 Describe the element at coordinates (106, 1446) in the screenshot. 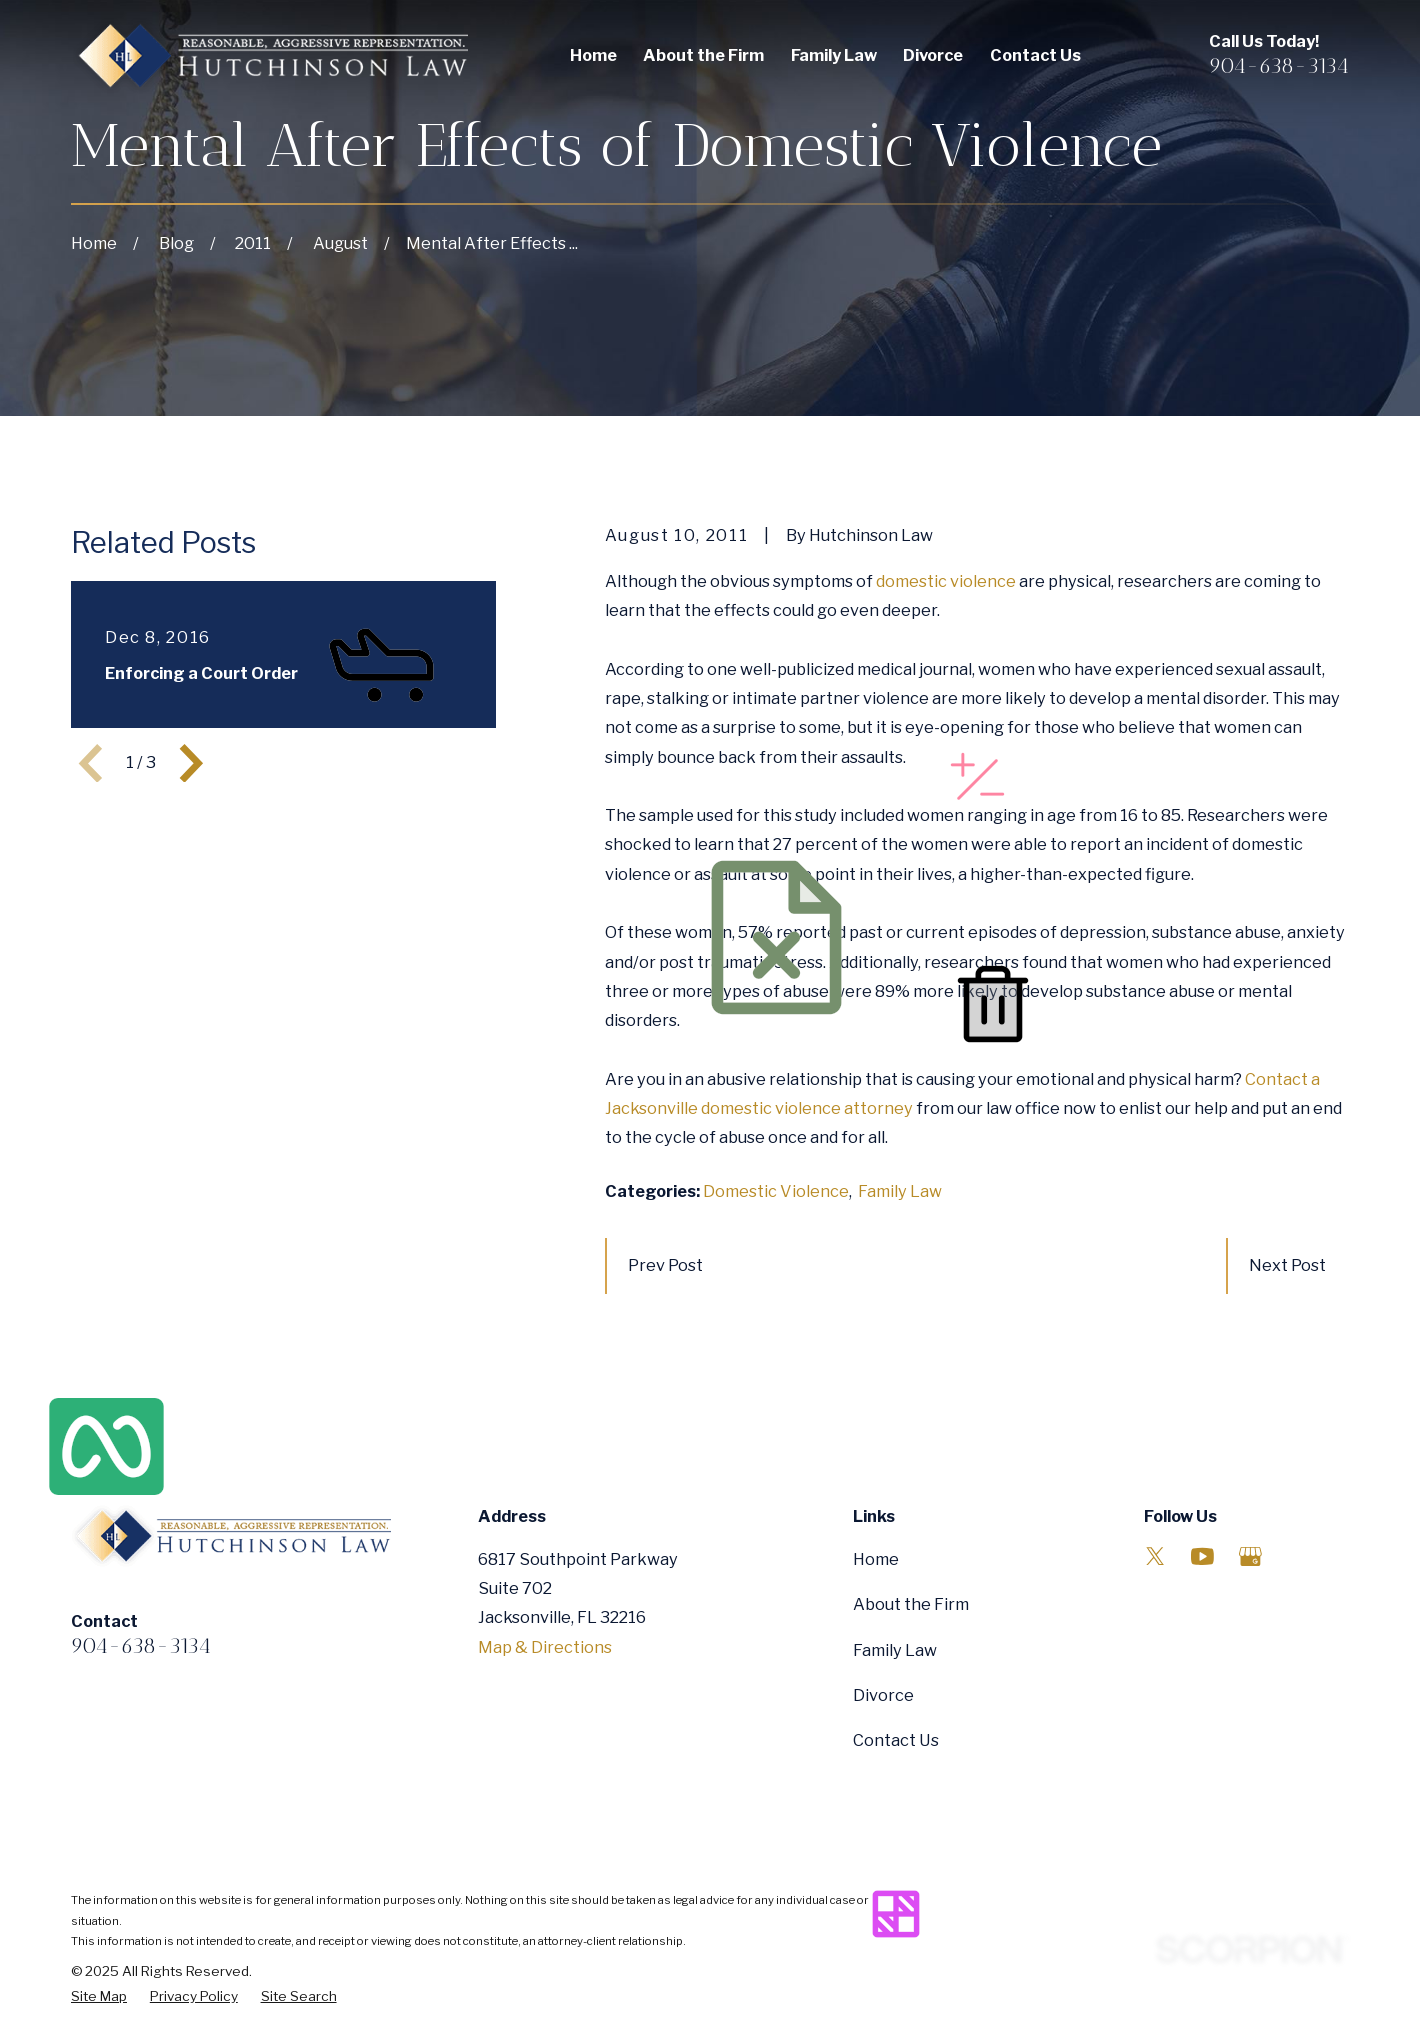

I see `meta company logo` at that location.